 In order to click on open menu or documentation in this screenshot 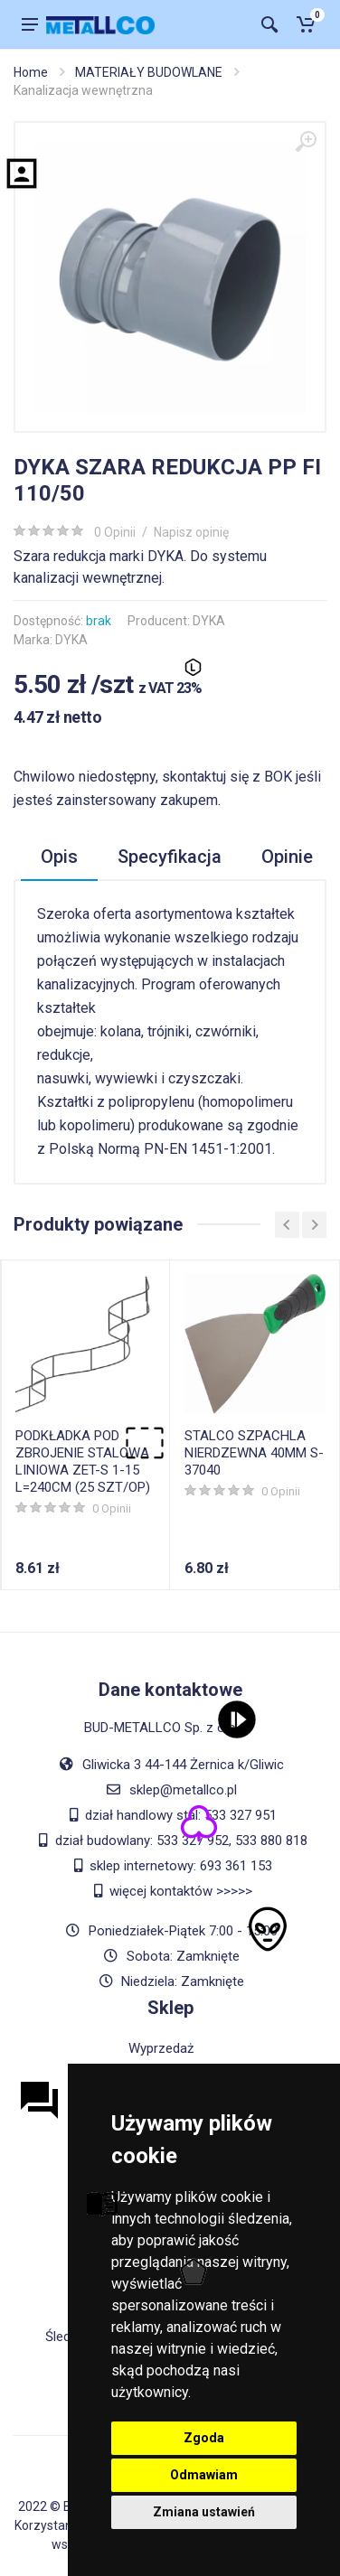, I will do `click(102, 2203)`.